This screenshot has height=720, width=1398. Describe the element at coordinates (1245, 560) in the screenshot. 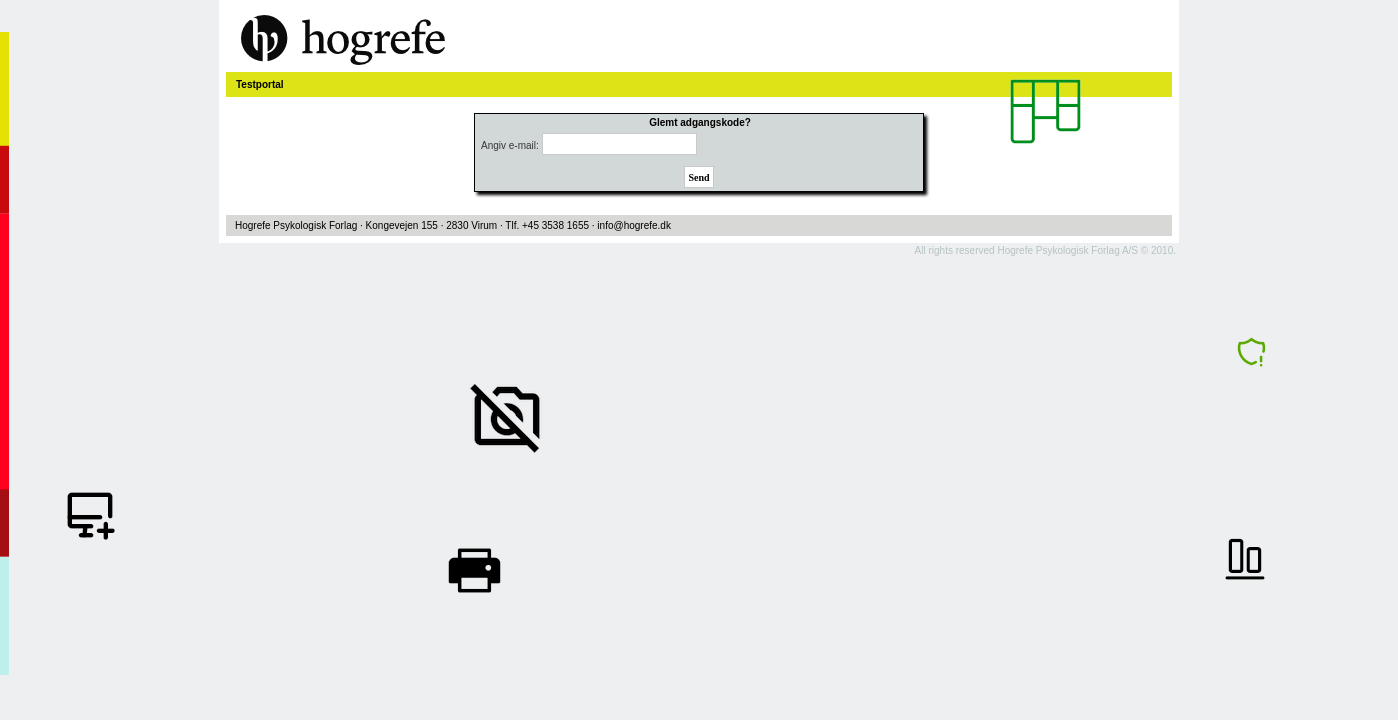

I see `align selected objects to the bottom edge` at that location.